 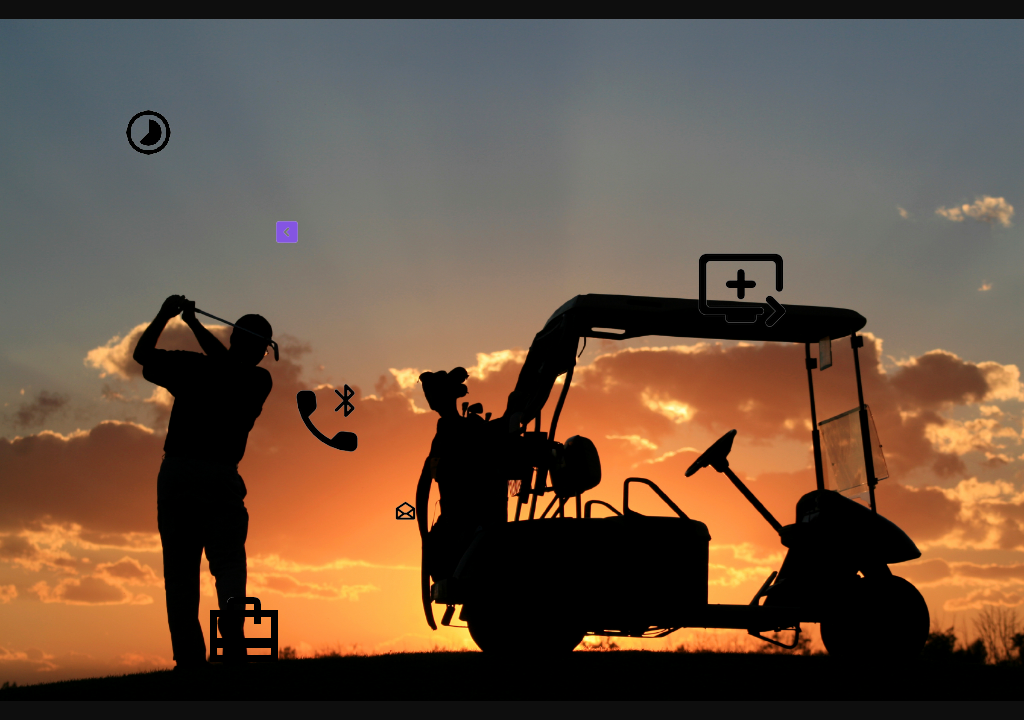 What do you see at coordinates (287, 232) in the screenshot?
I see `navigate back to the previous screen` at bounding box center [287, 232].